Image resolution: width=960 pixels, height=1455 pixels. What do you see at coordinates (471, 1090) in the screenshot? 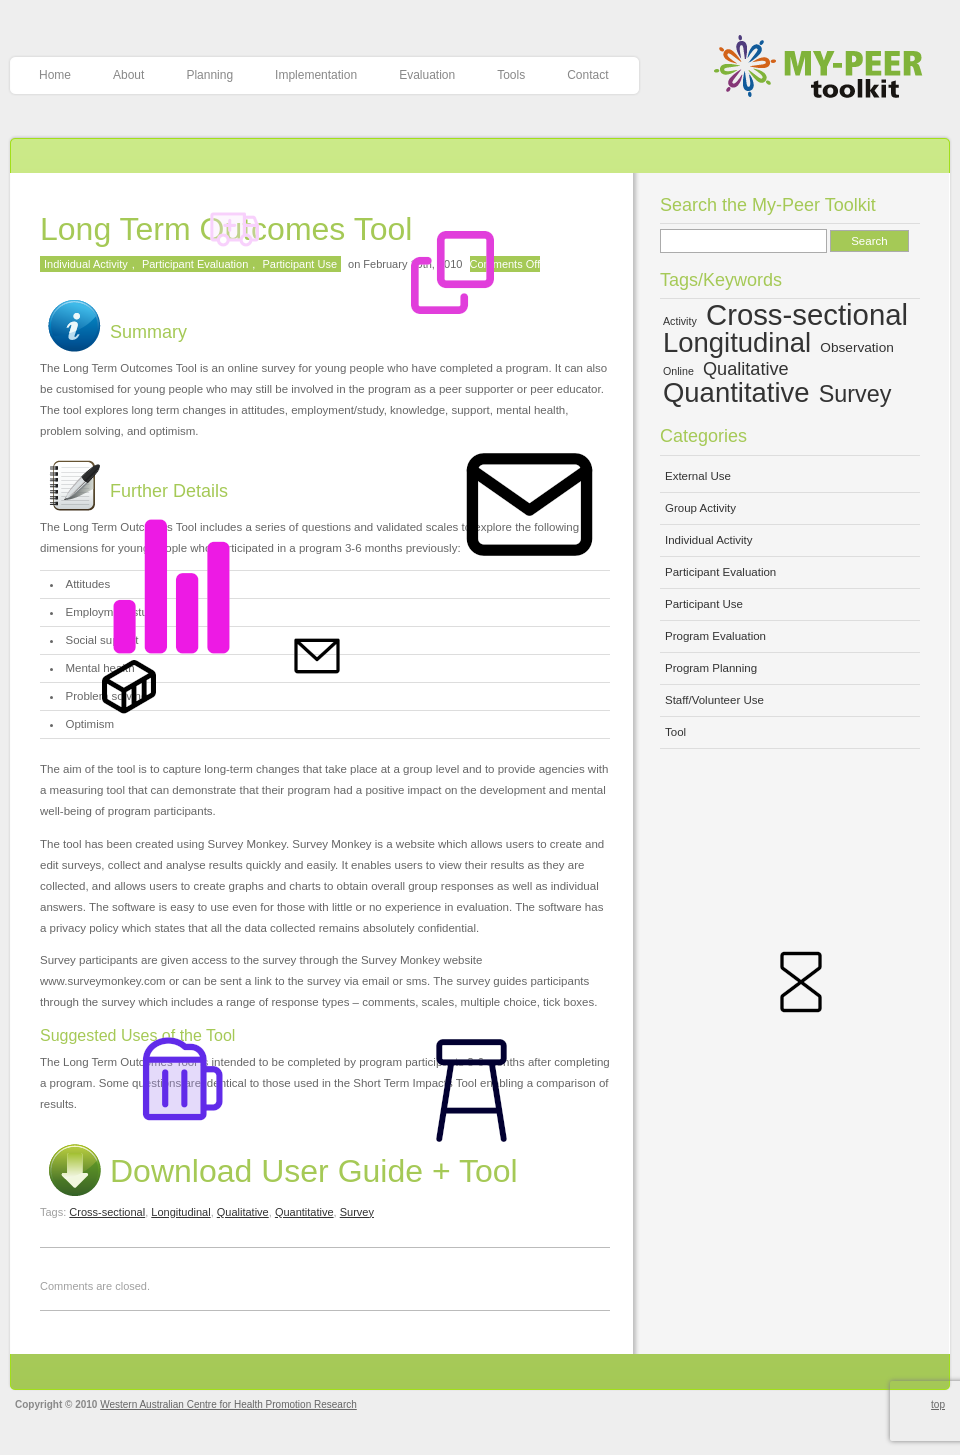
I see `browse furniture or seating options` at bounding box center [471, 1090].